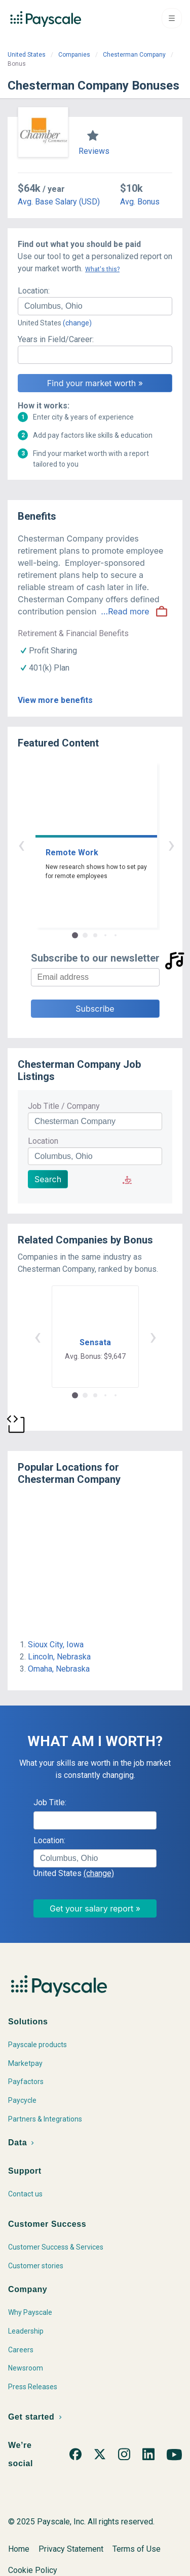 The image size is (190, 2576). I want to click on insert a code block, so click(16, 1425).